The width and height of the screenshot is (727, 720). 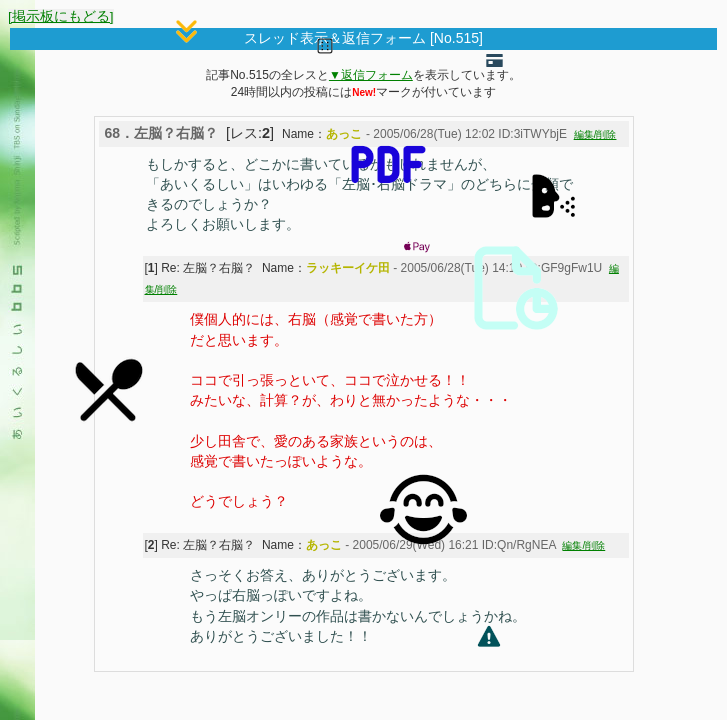 What do you see at coordinates (423, 509) in the screenshot?
I see `react with a laughing emoji` at bounding box center [423, 509].